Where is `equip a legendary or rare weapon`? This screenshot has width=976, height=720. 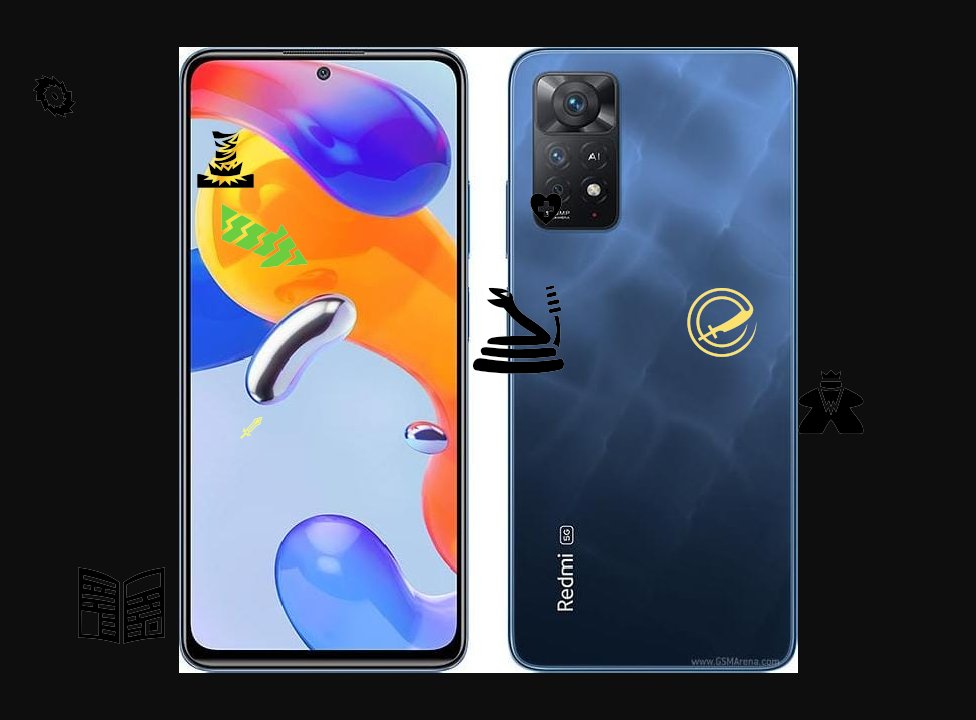
equip a legendary or rare weapon is located at coordinates (251, 427).